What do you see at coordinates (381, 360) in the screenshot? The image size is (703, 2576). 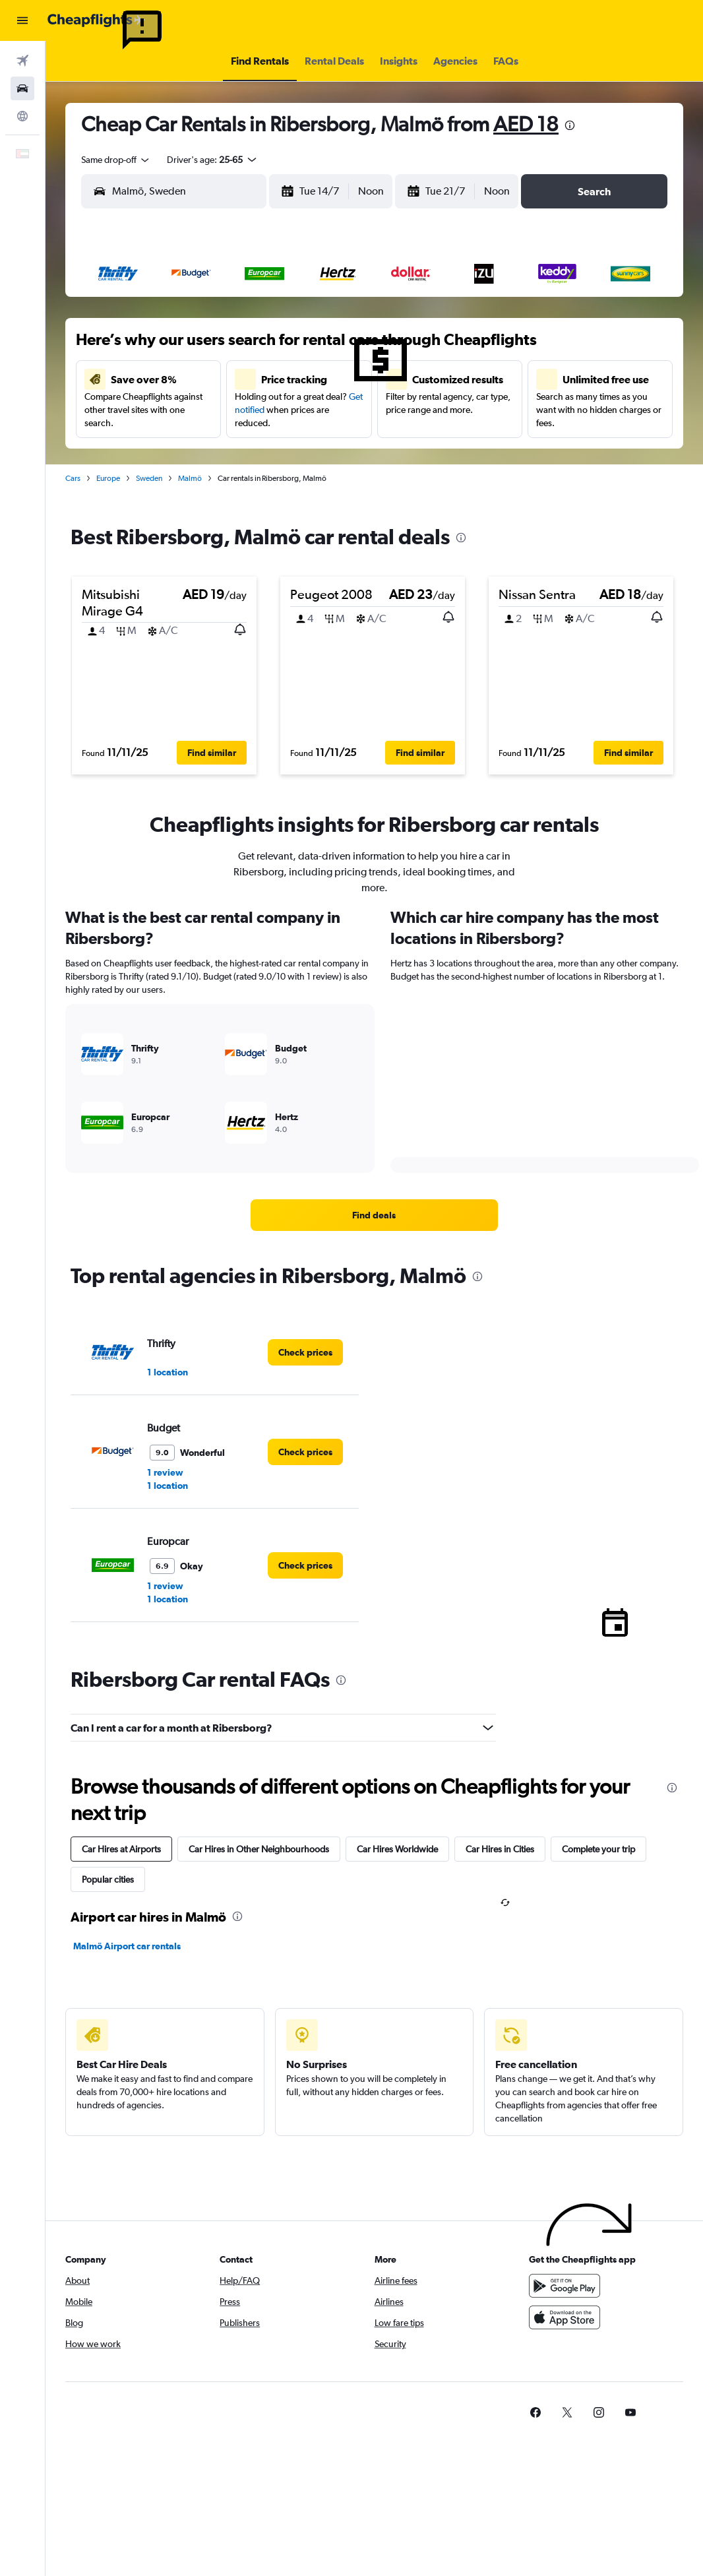 I see `find nearby ATMs or cash machines` at bounding box center [381, 360].